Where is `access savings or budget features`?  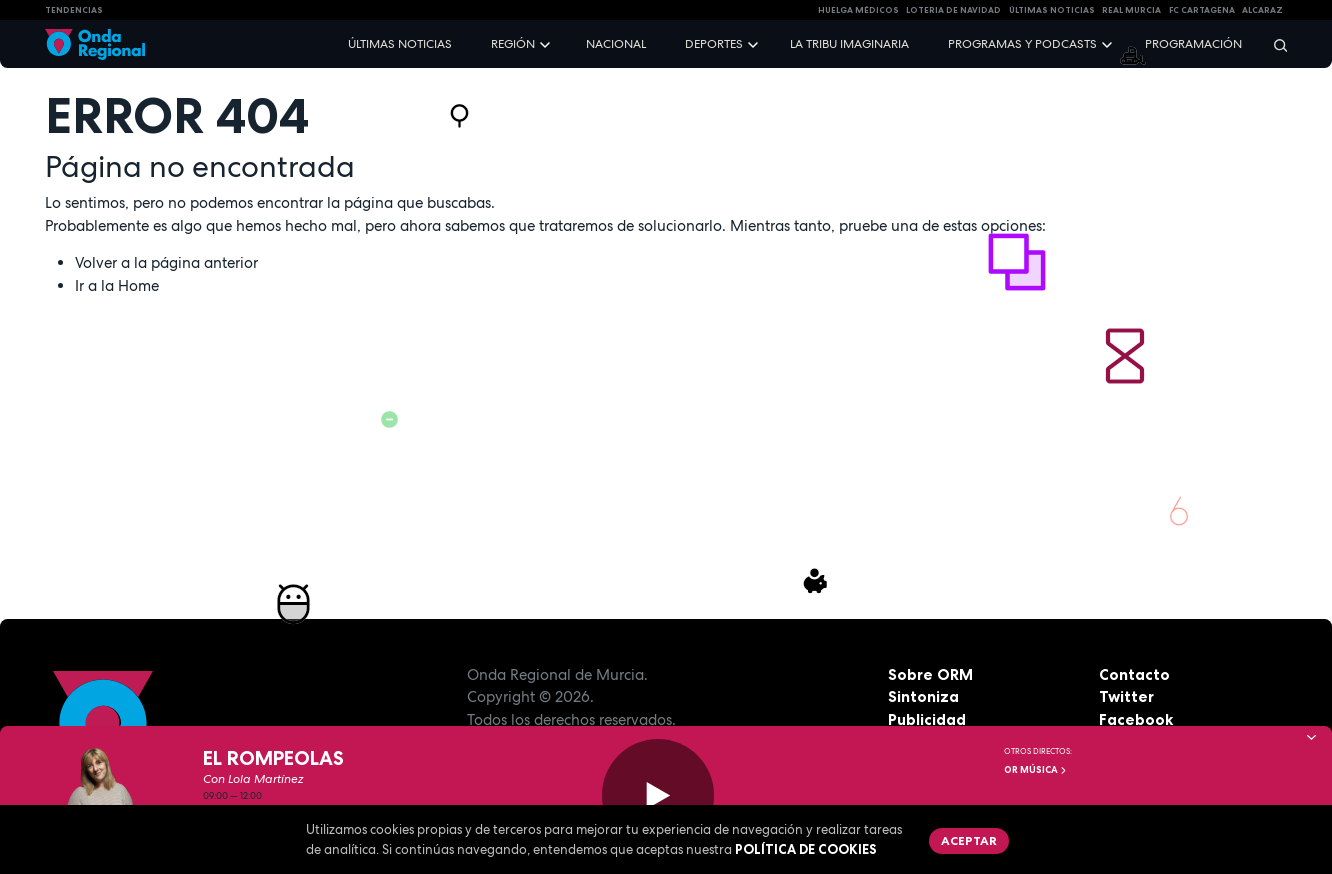 access savings or budget features is located at coordinates (814, 581).